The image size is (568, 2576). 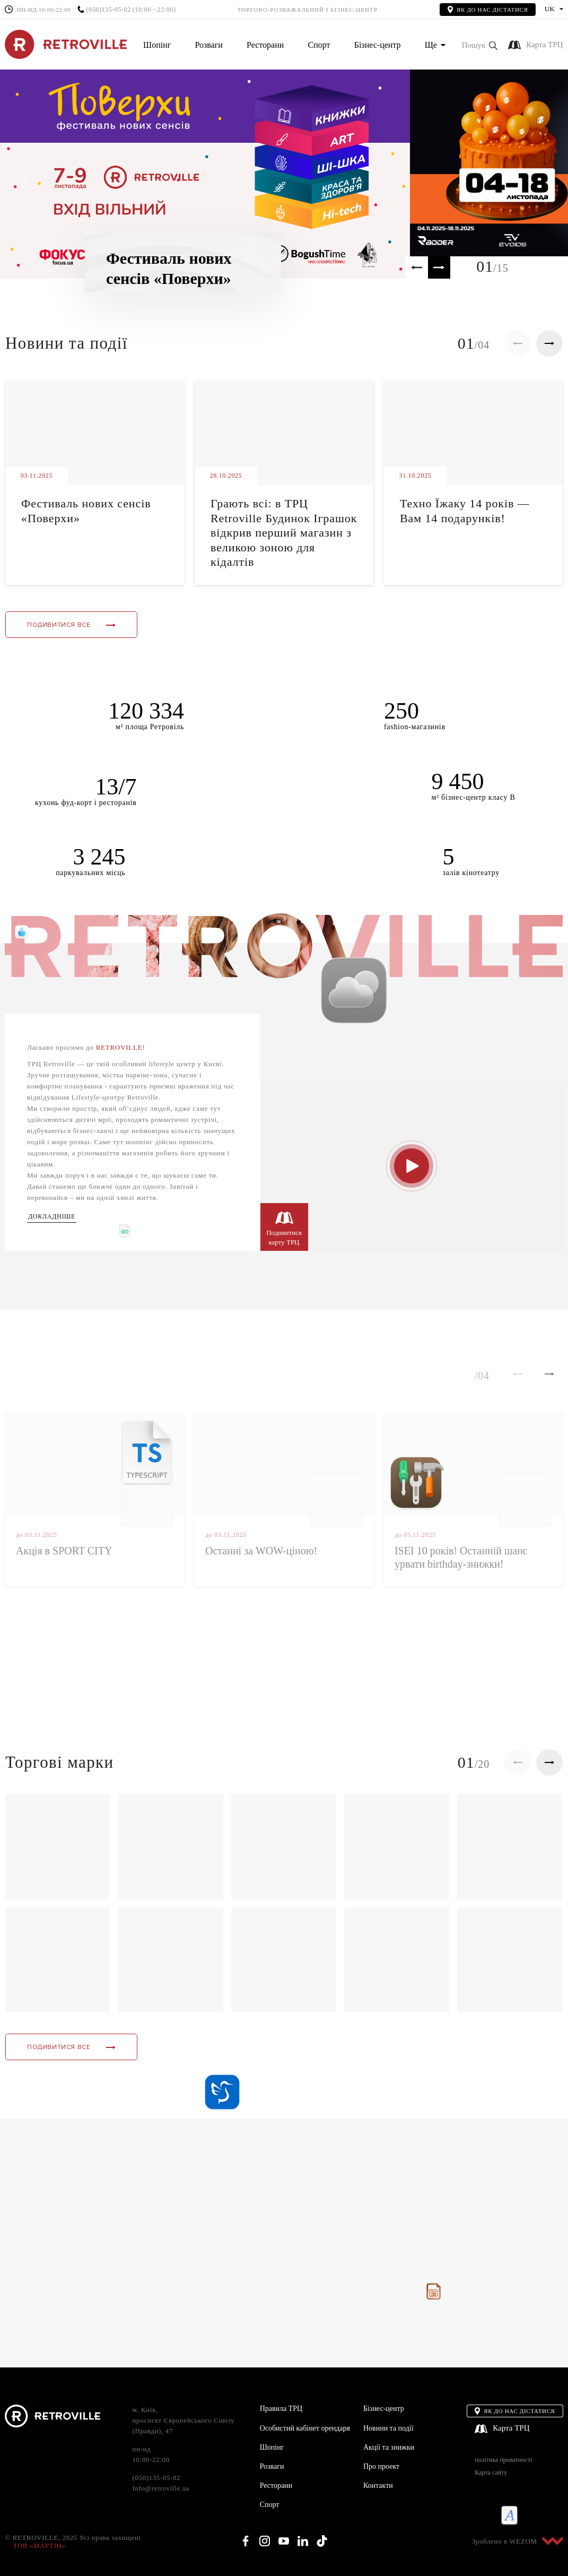 What do you see at coordinates (222, 2092) in the screenshot?
I see `launch lubuntu application` at bounding box center [222, 2092].